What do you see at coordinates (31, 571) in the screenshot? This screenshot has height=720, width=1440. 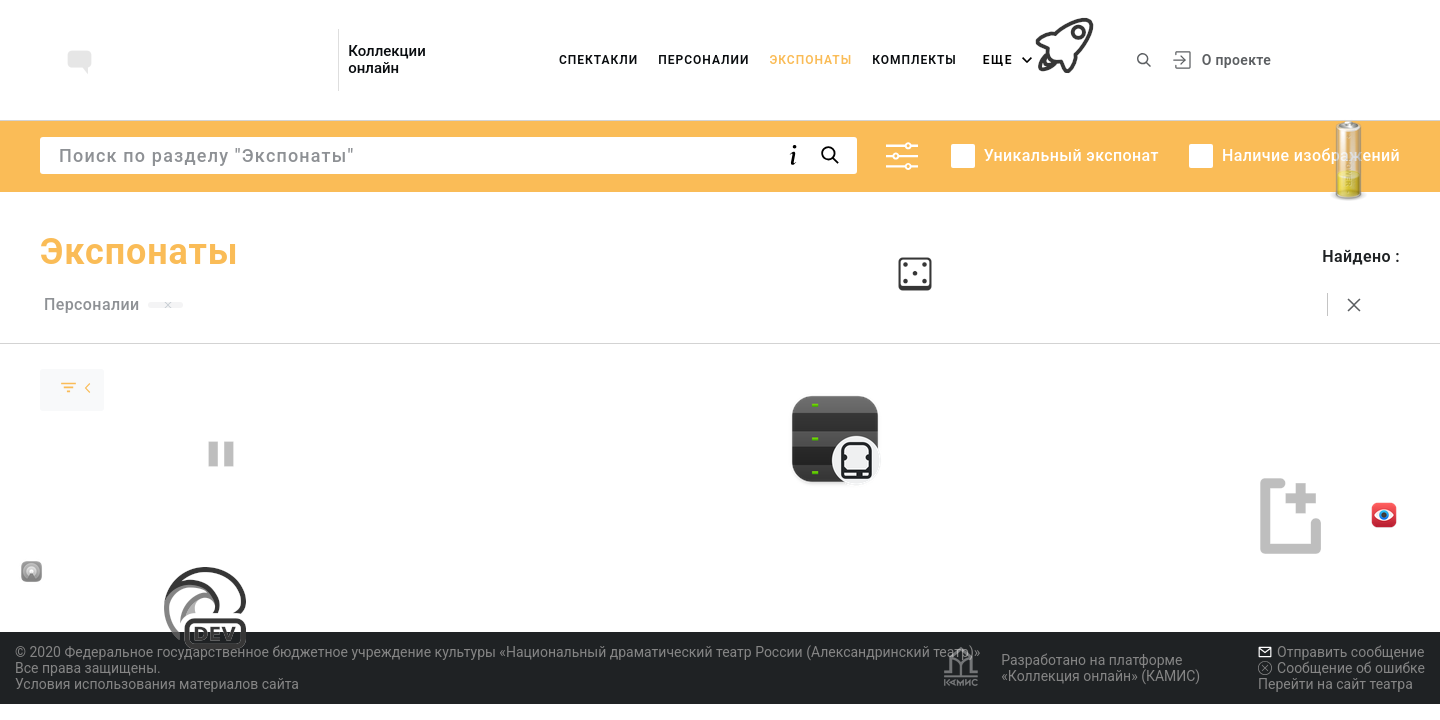 I see `share files wirelessly via airdrop` at bounding box center [31, 571].